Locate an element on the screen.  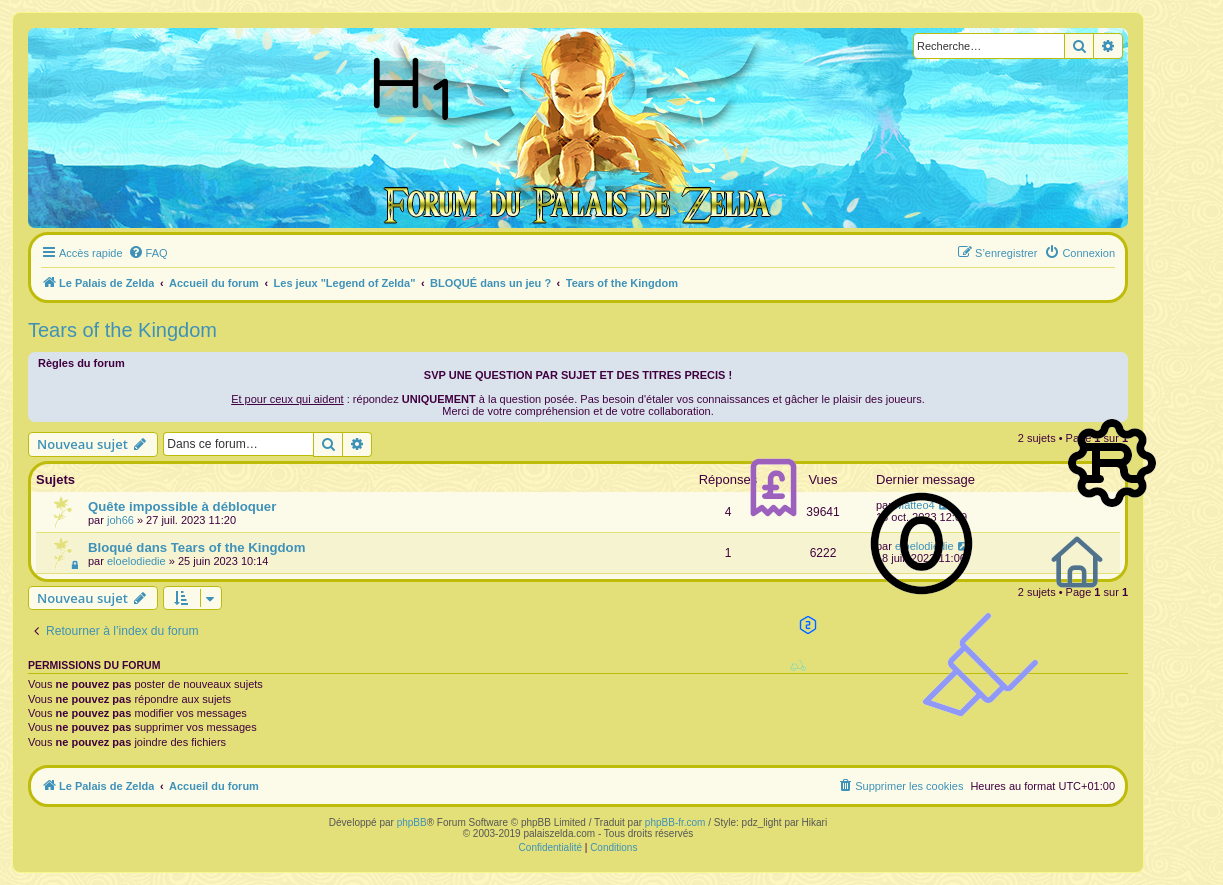
select moped or scooter delivery option is located at coordinates (798, 666).